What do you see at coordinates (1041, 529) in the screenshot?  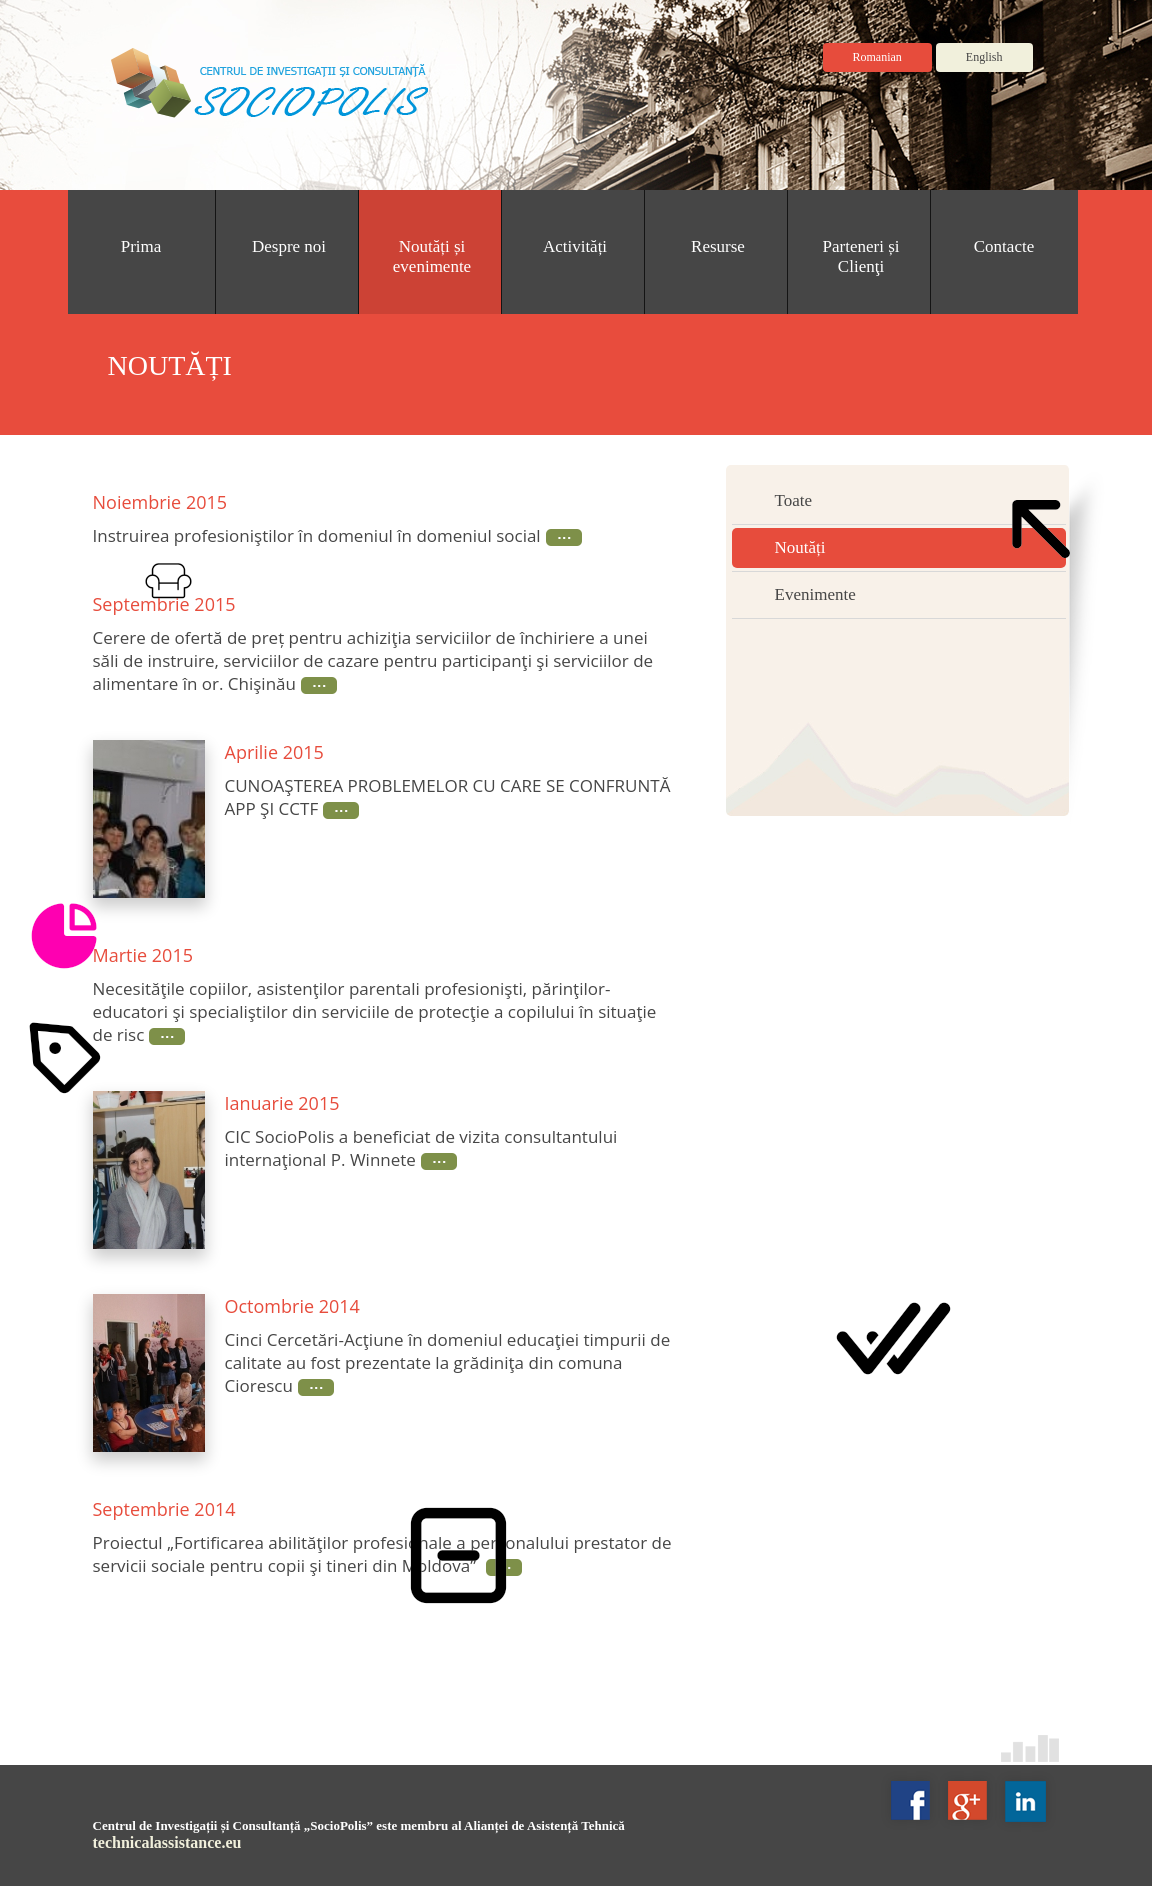 I see `navigate to parent folder or previous level` at bounding box center [1041, 529].